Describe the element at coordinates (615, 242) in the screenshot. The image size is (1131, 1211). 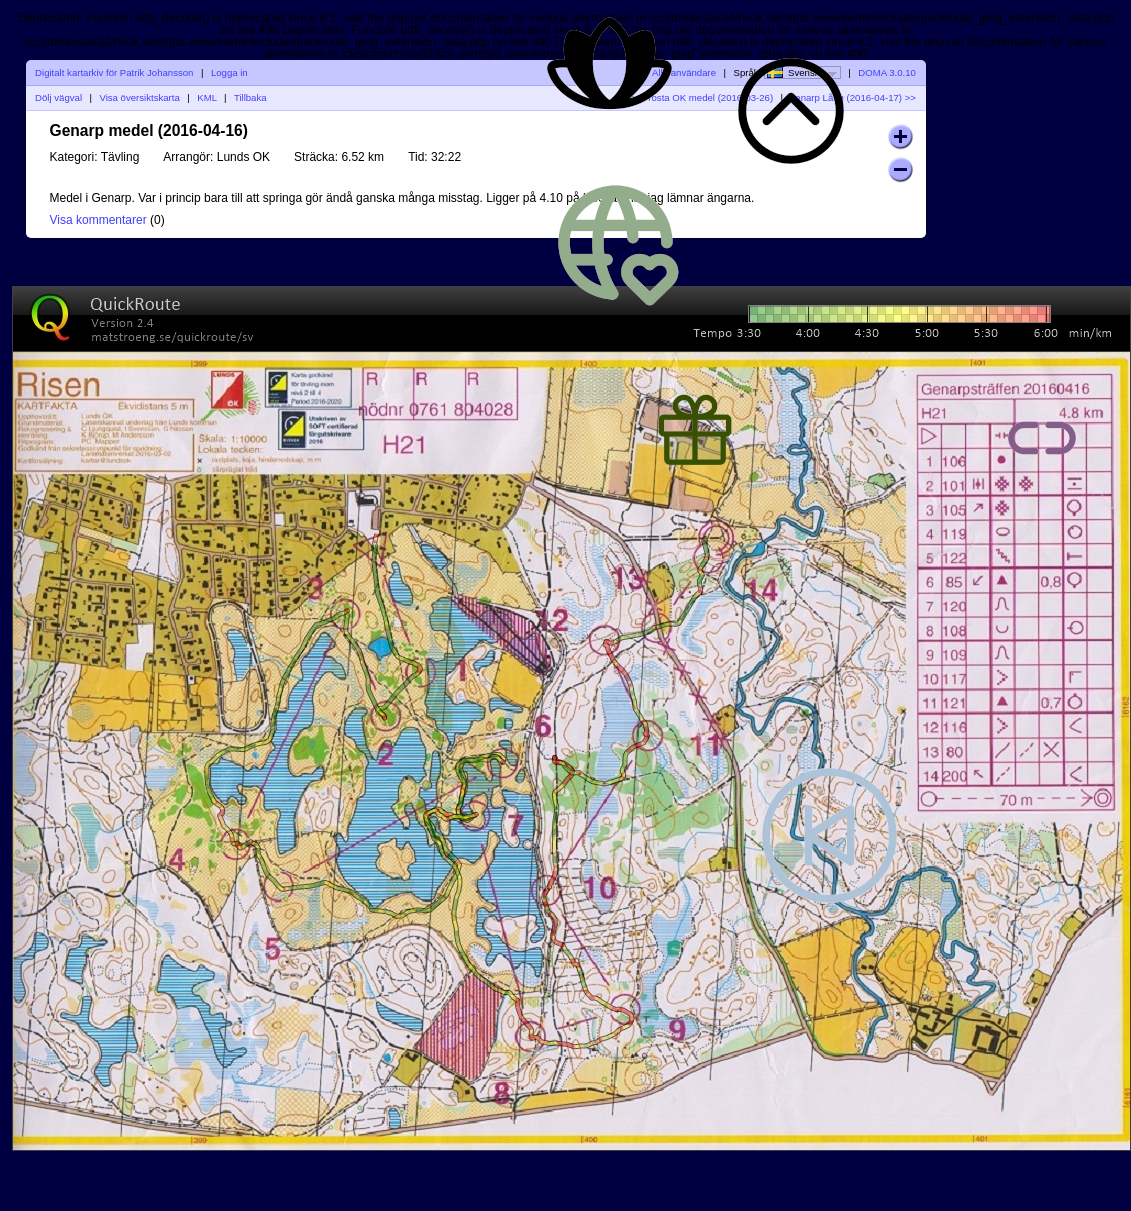
I see `support global causes or charities` at that location.